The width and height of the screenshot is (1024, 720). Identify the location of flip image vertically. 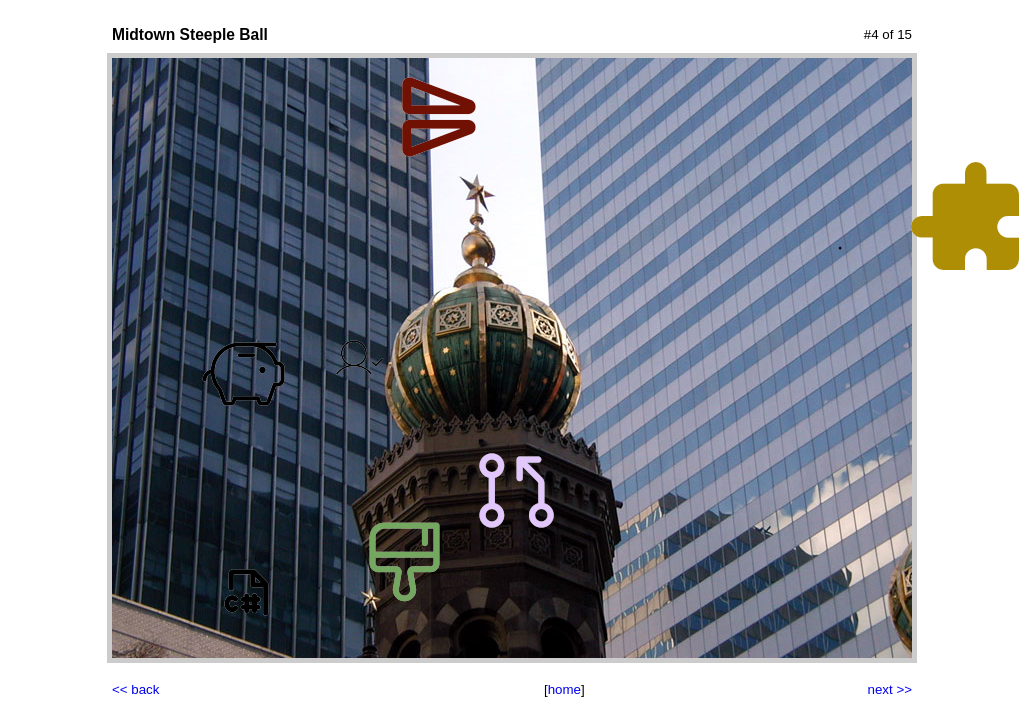
(436, 117).